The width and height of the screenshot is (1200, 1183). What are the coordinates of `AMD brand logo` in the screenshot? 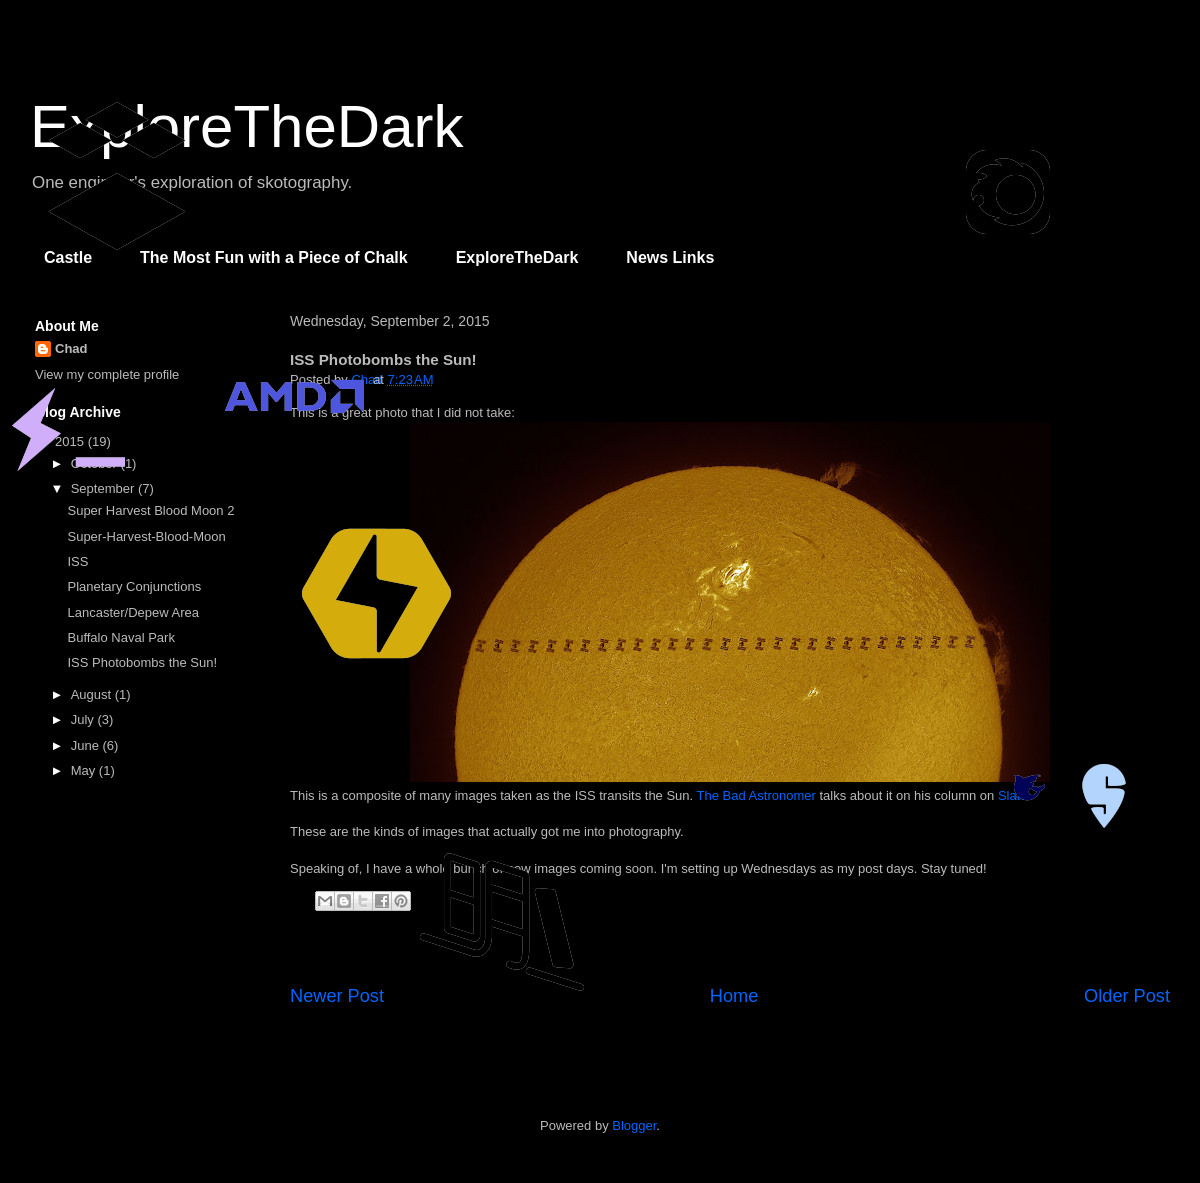 It's located at (294, 396).